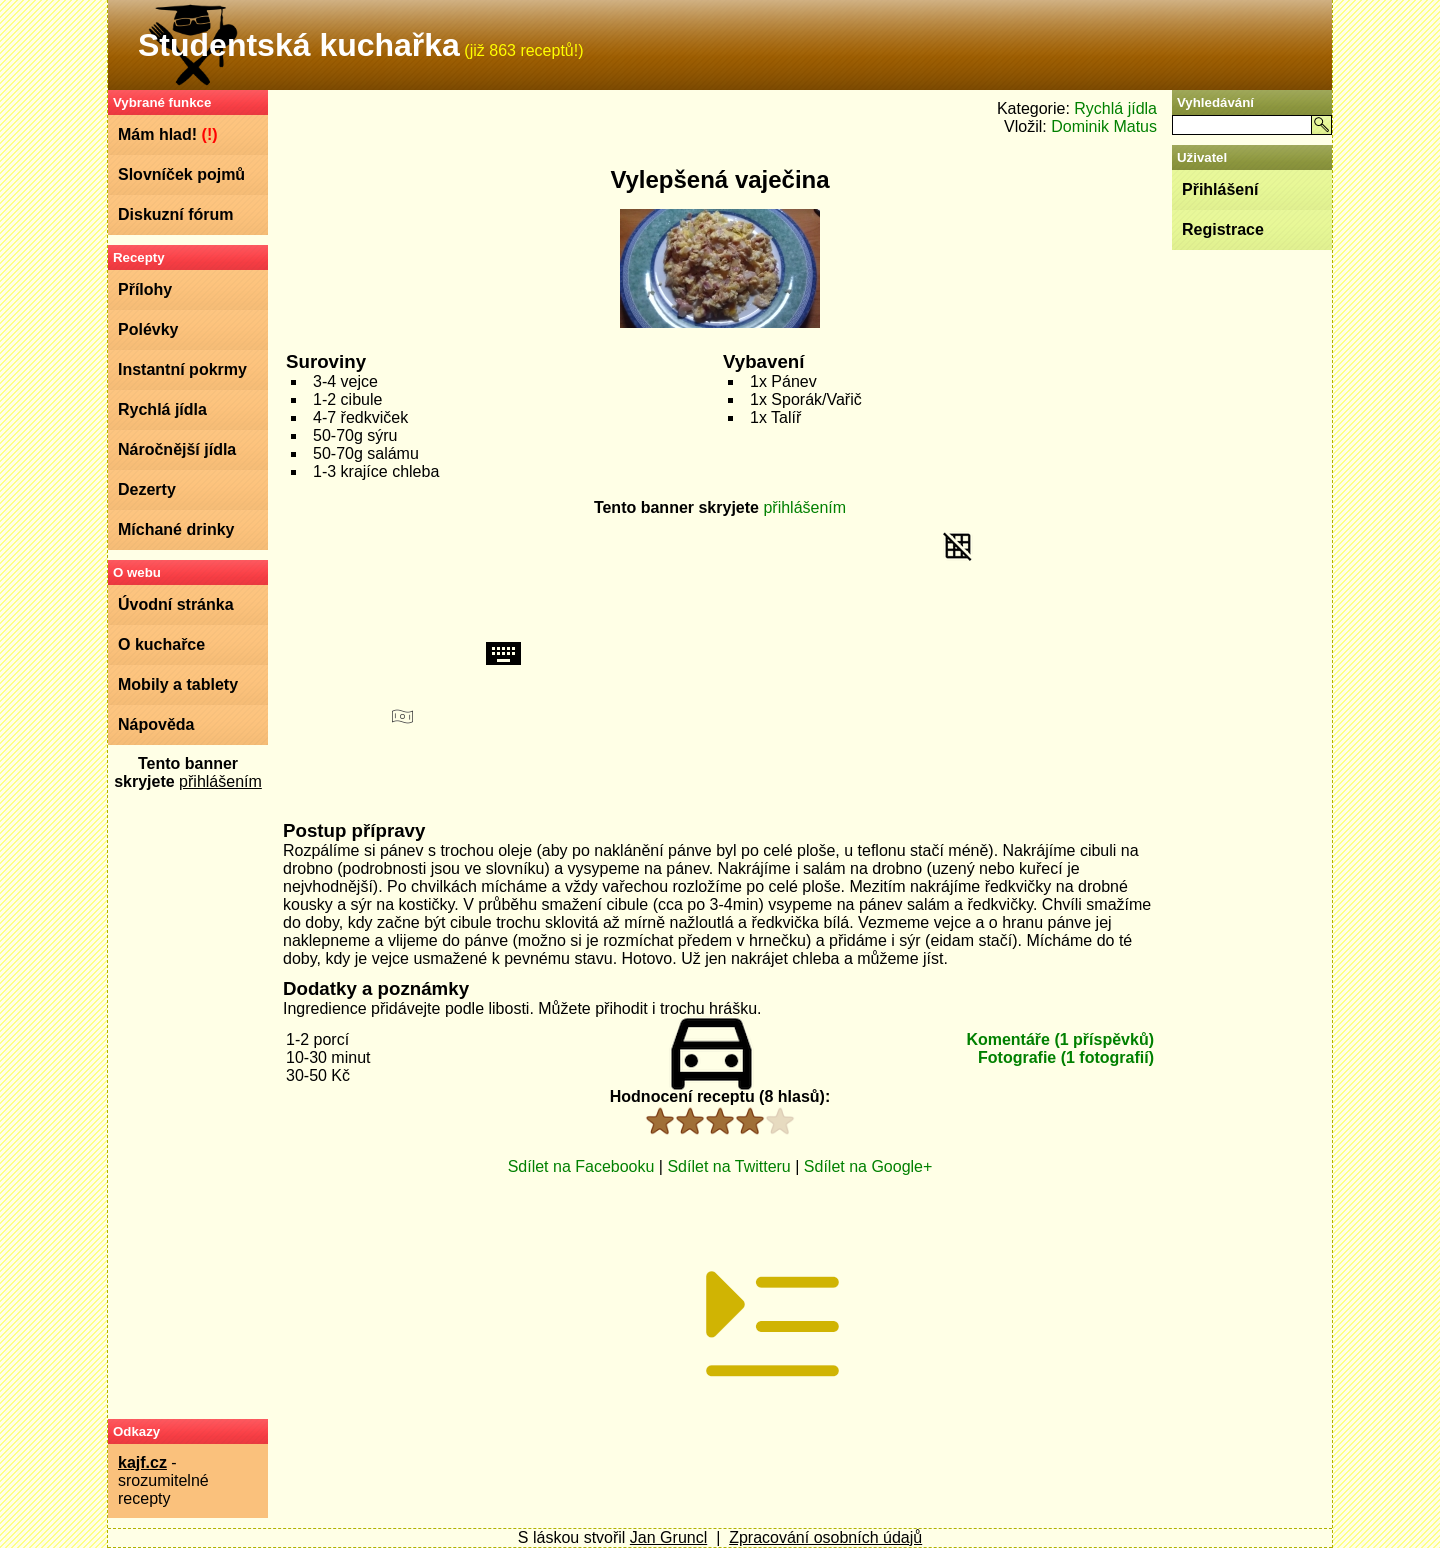 The width and height of the screenshot is (1440, 1548). Describe the element at coordinates (711, 1049) in the screenshot. I see `get driving directions` at that location.